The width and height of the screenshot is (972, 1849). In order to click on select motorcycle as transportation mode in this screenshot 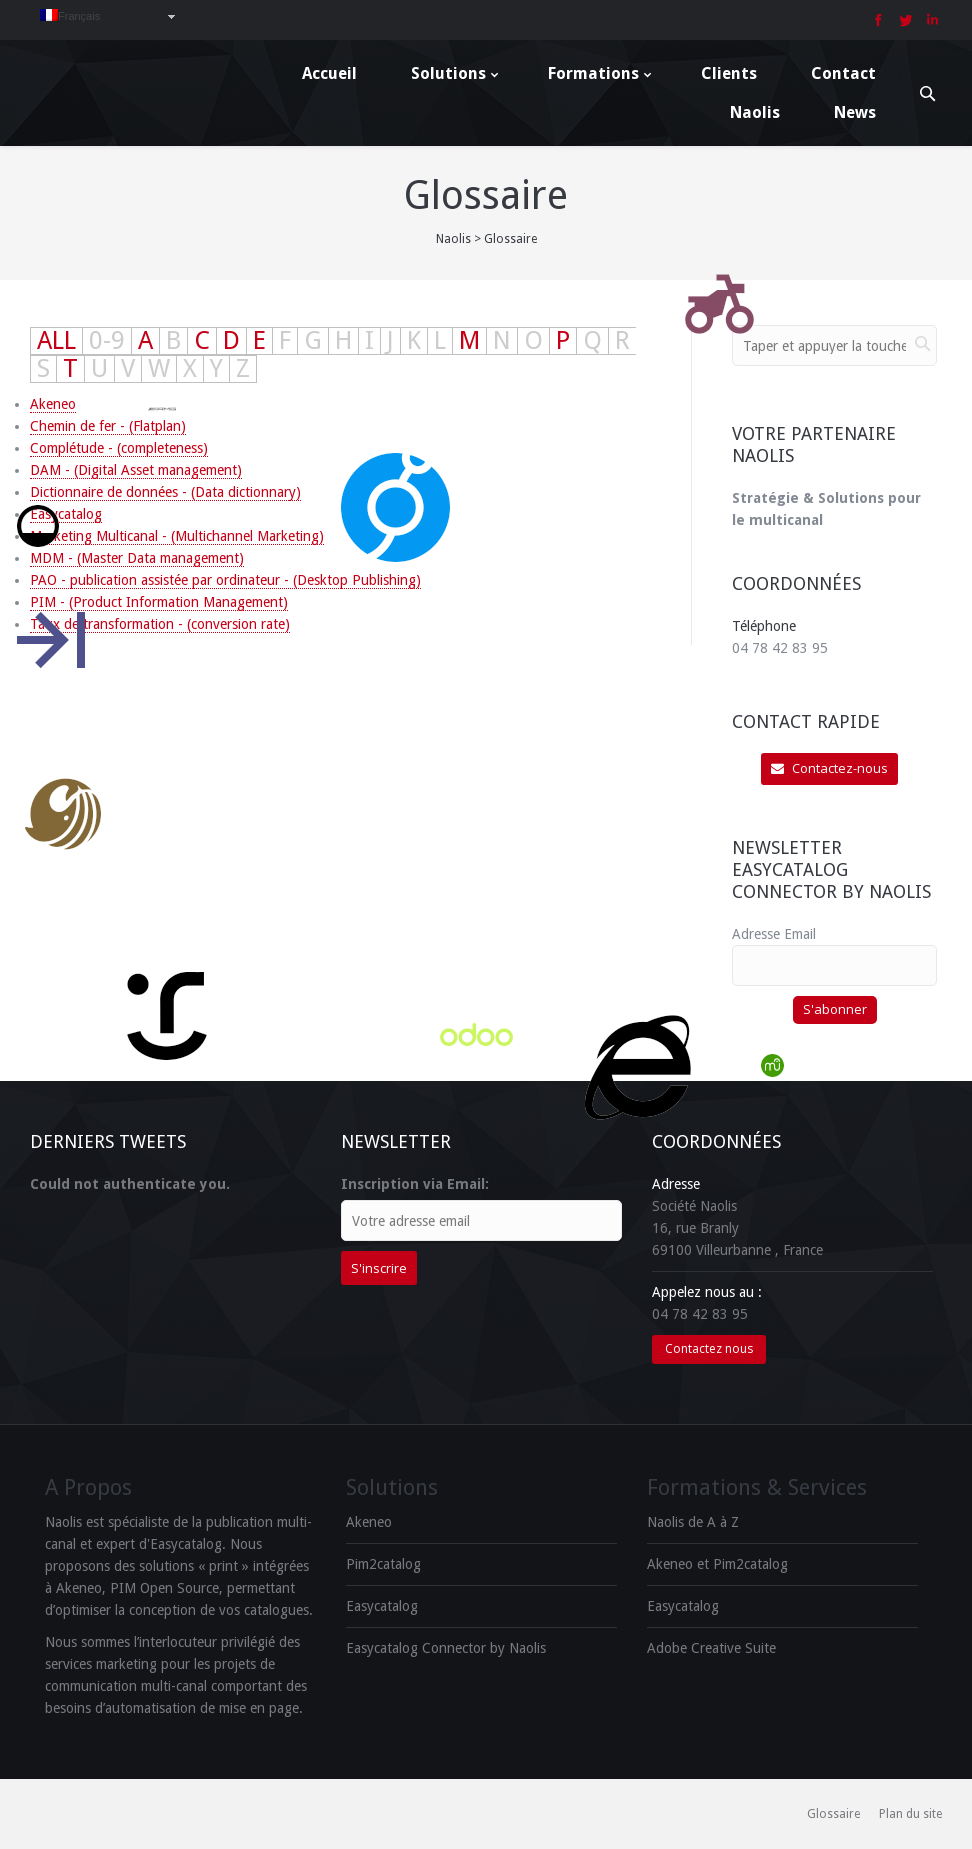, I will do `click(719, 302)`.